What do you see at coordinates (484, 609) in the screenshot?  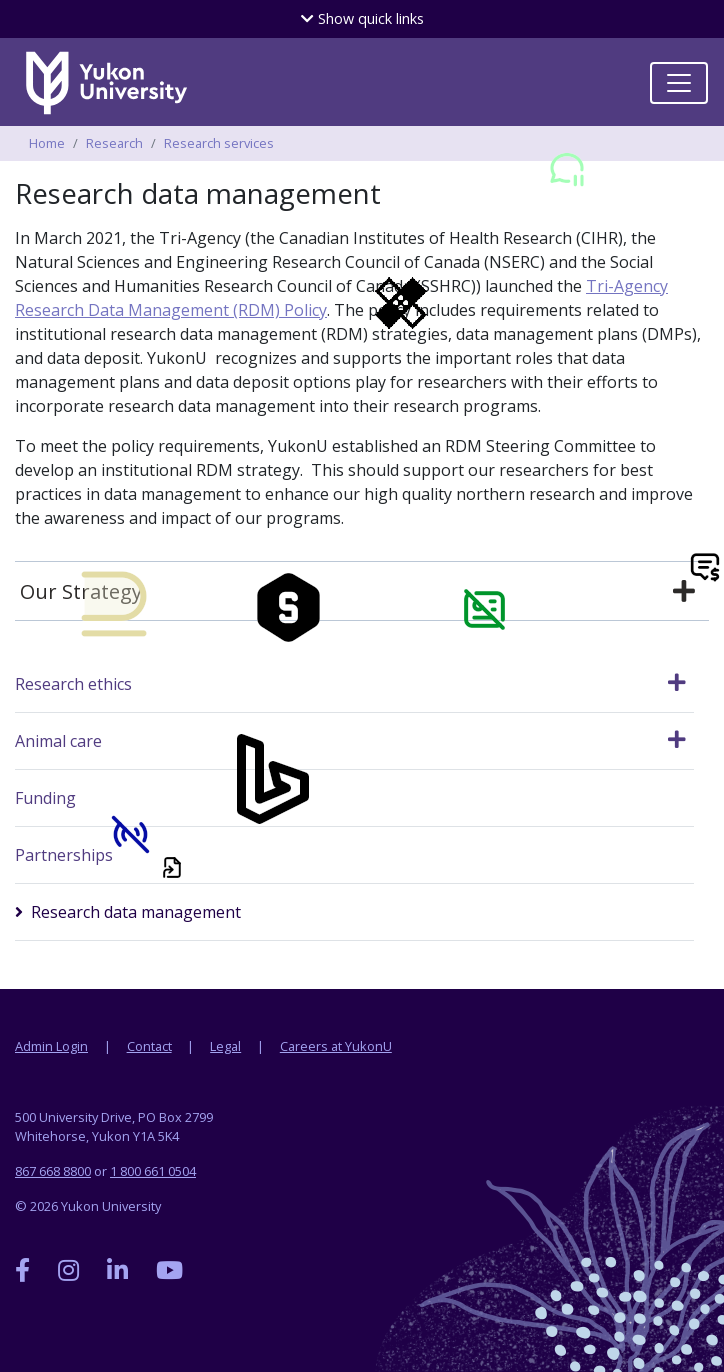 I see `disable identity verification` at bounding box center [484, 609].